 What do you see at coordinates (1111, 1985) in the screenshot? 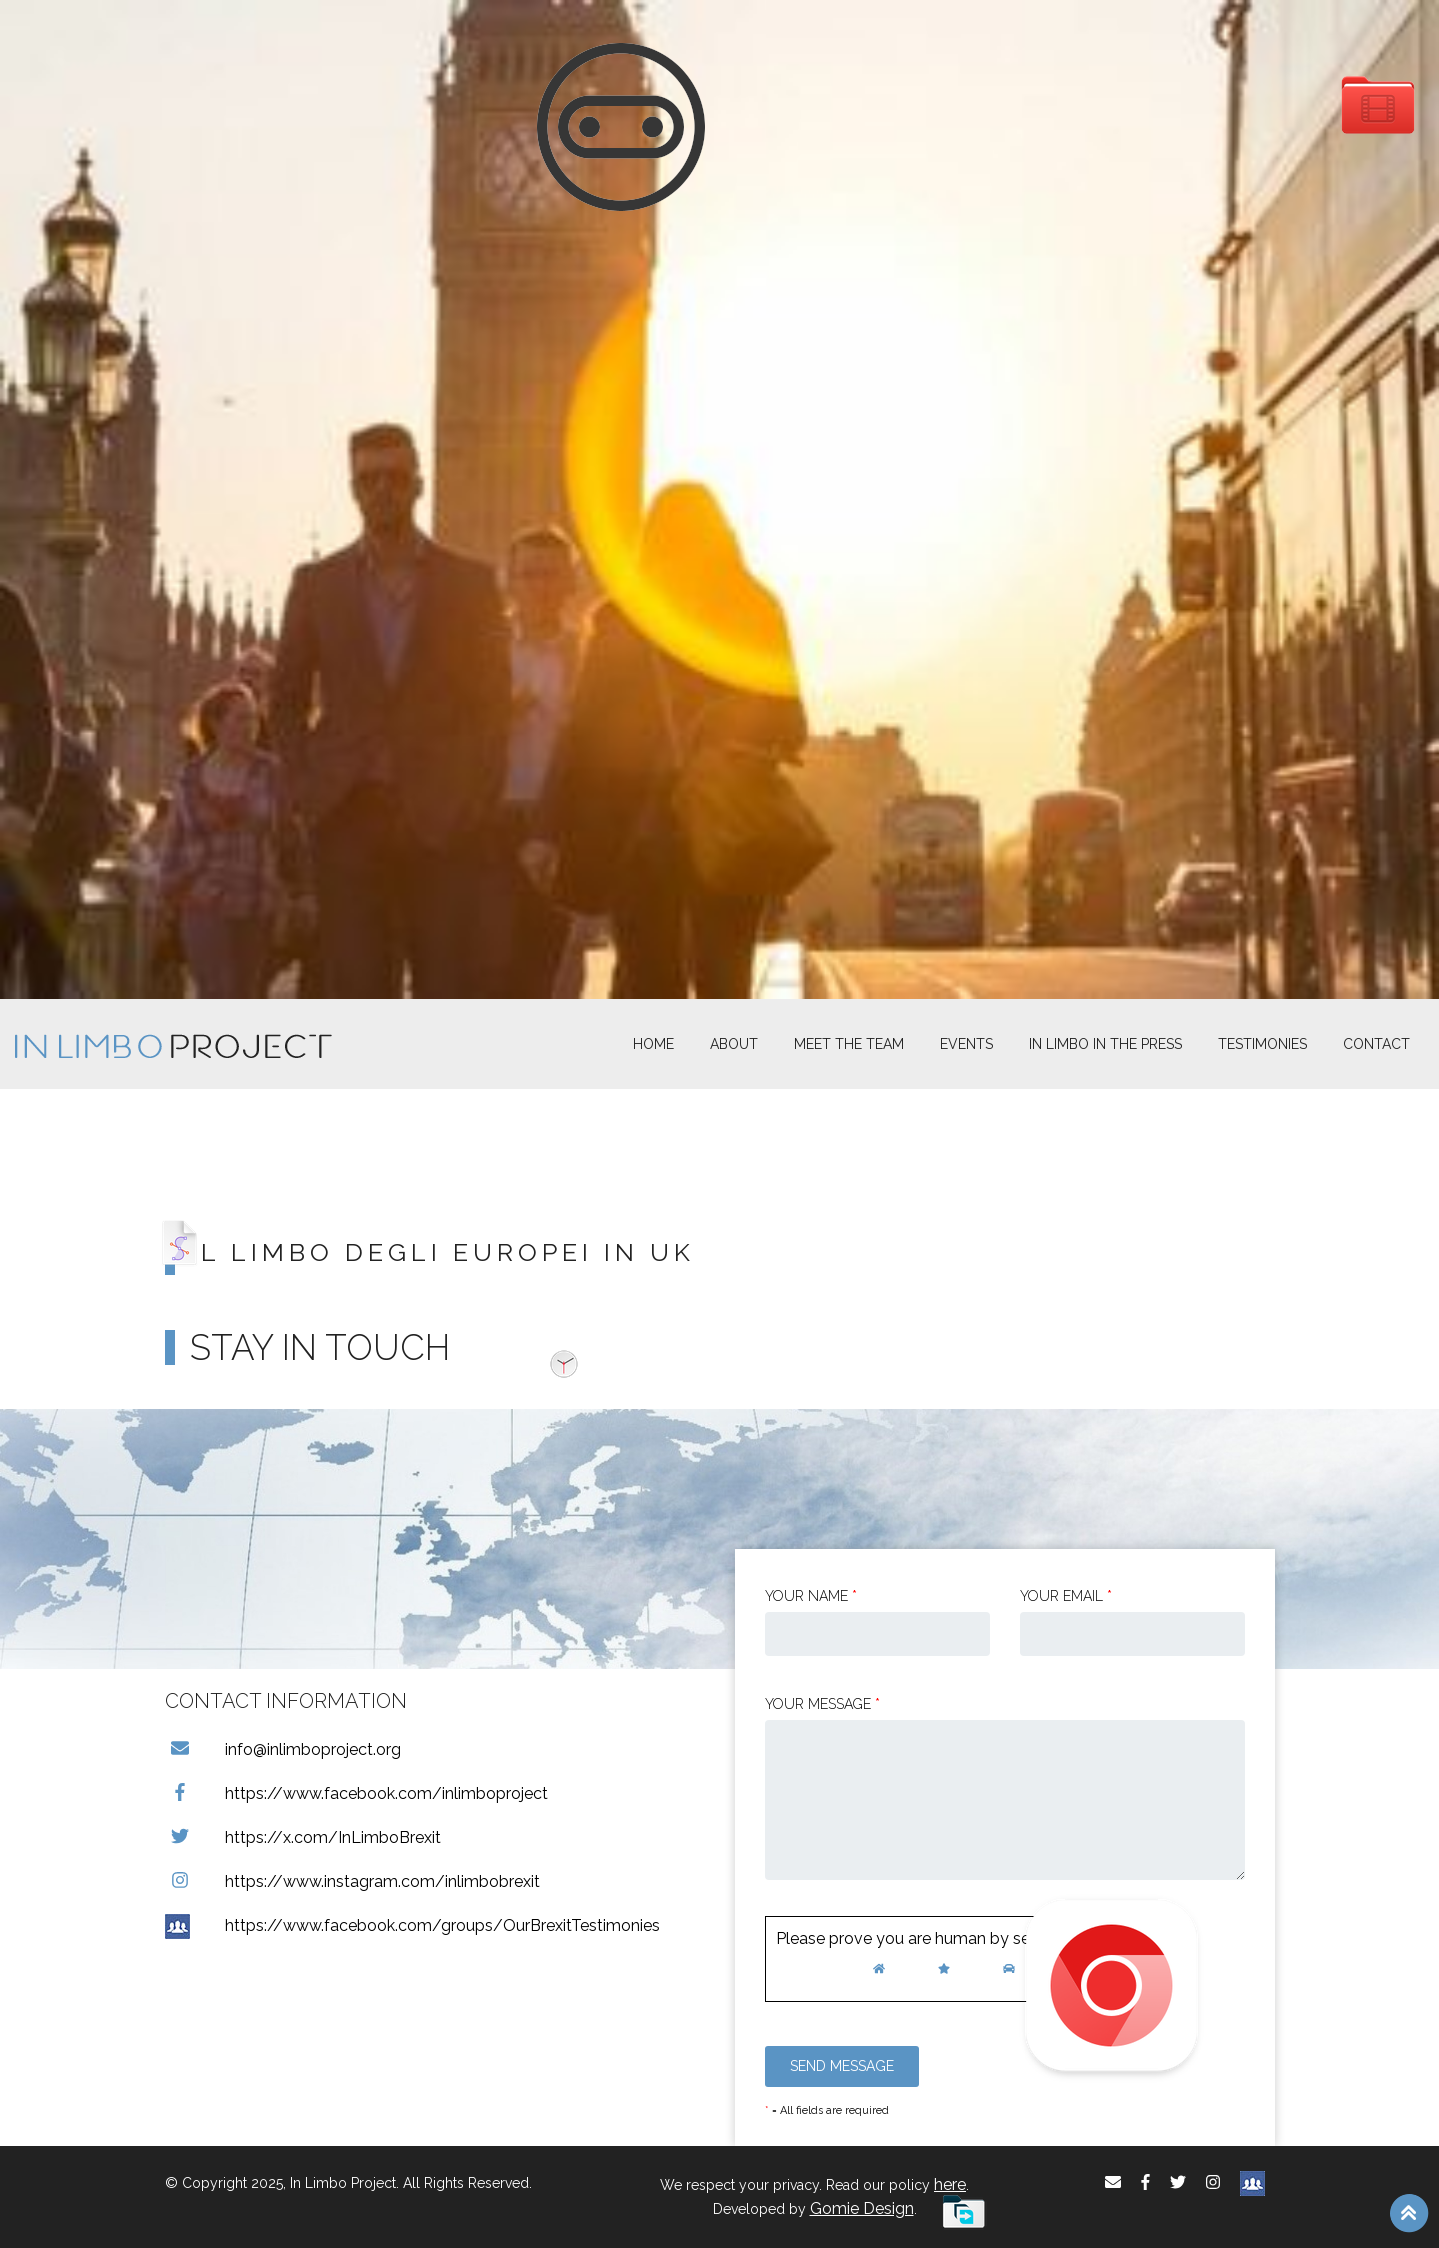
I see `open ungoogled chromium browser` at bounding box center [1111, 1985].